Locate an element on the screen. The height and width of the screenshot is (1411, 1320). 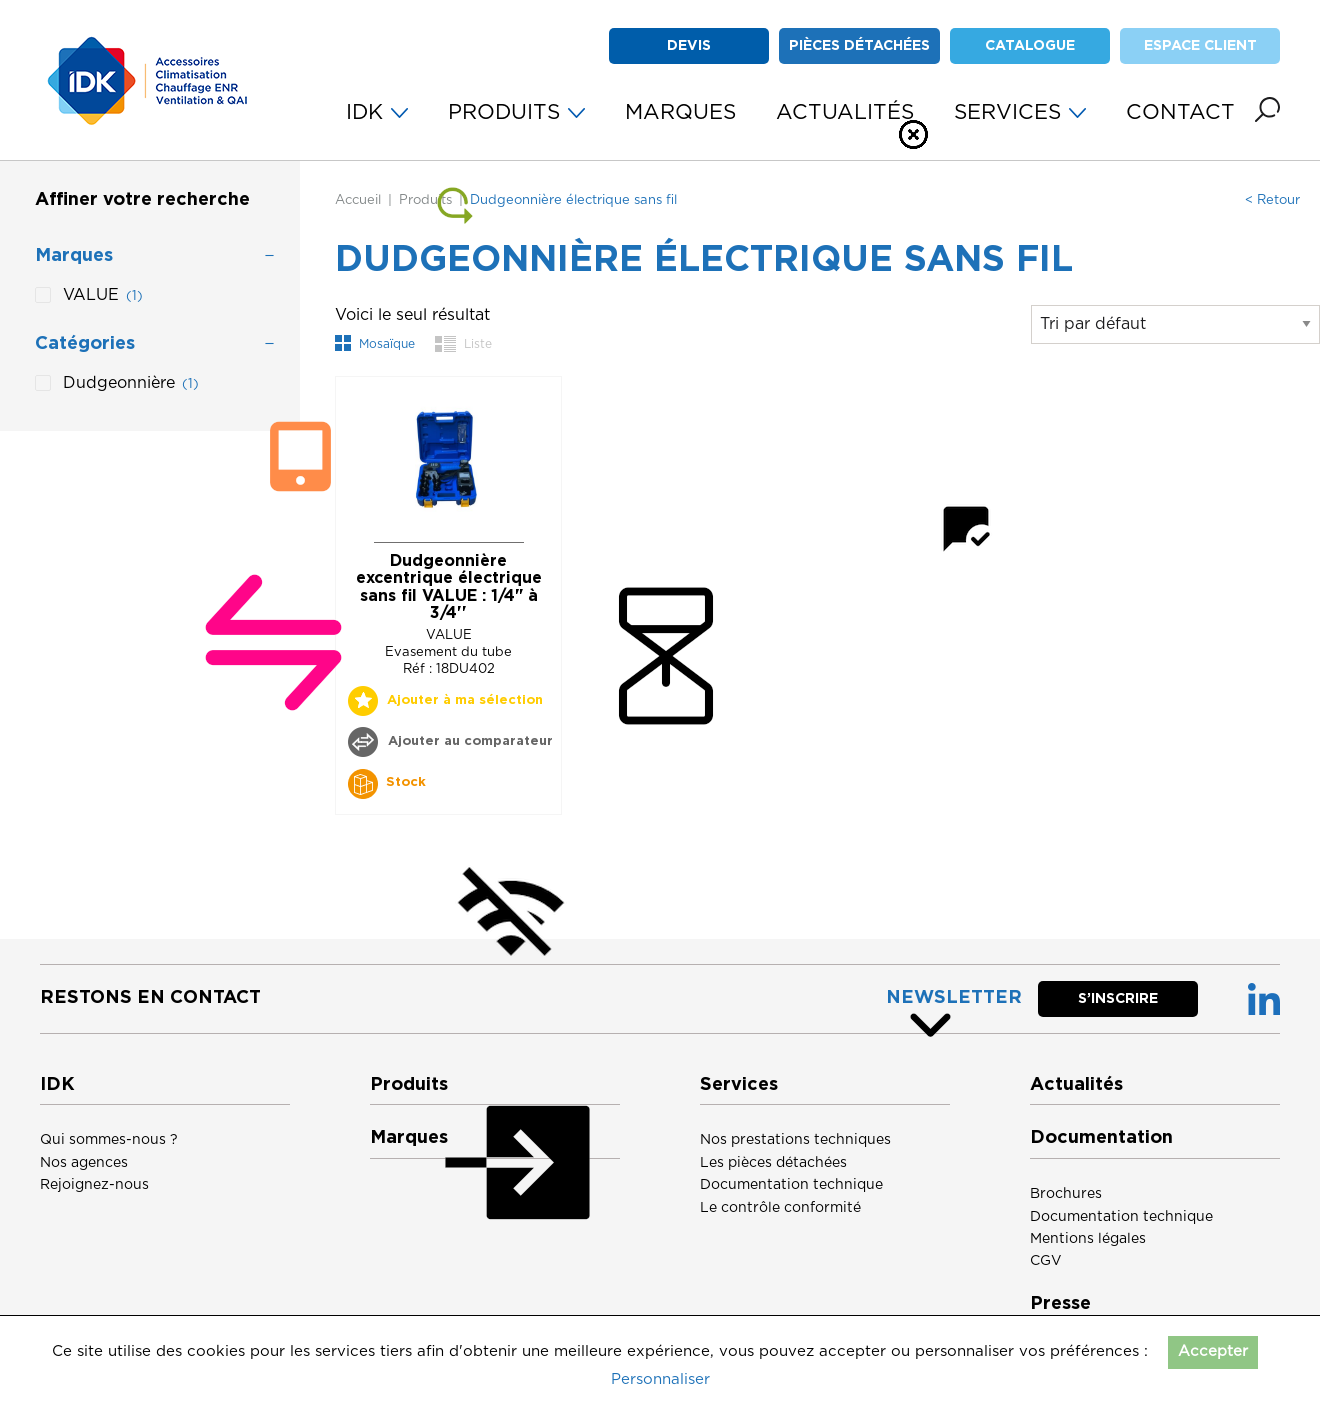
transfer data between devices or accounts is located at coordinates (273, 642).